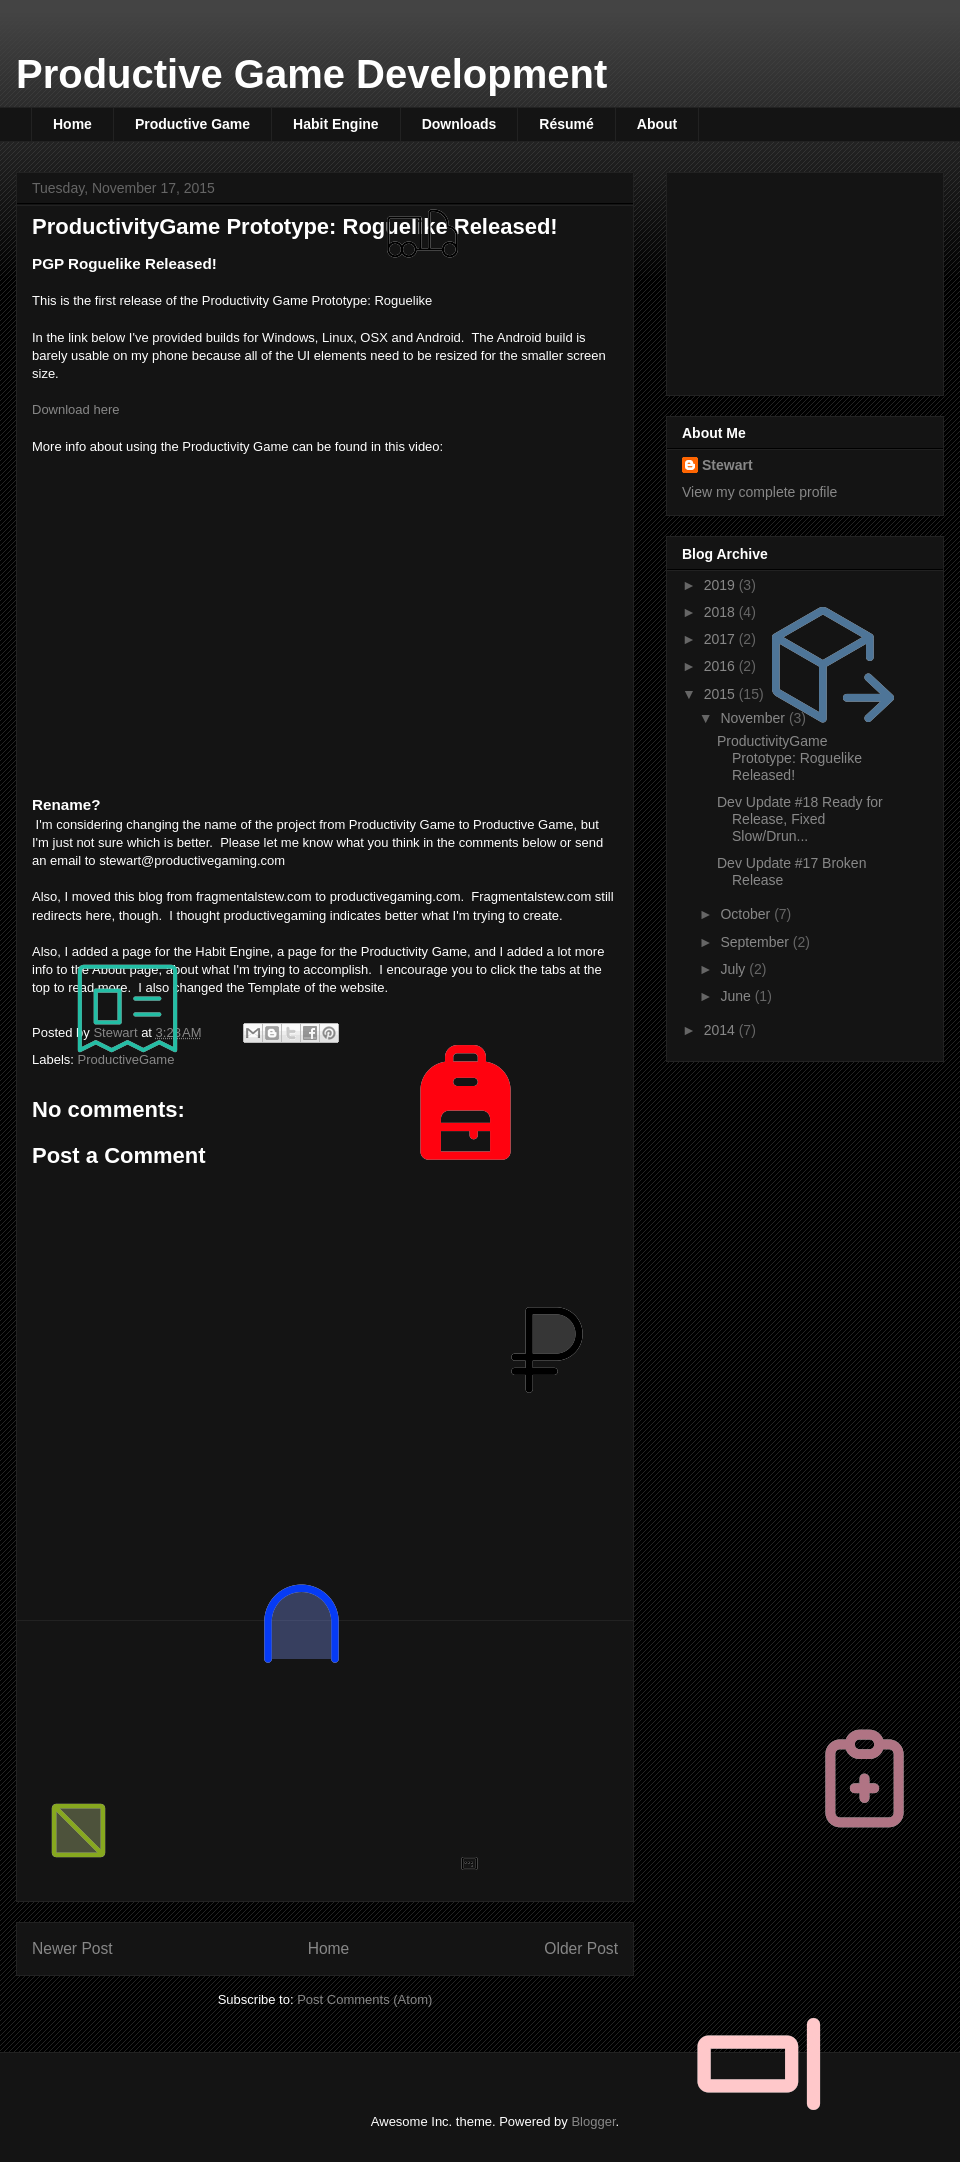  Describe the element at coordinates (301, 1625) in the screenshot. I see `represents set intersection in data operations` at that location.